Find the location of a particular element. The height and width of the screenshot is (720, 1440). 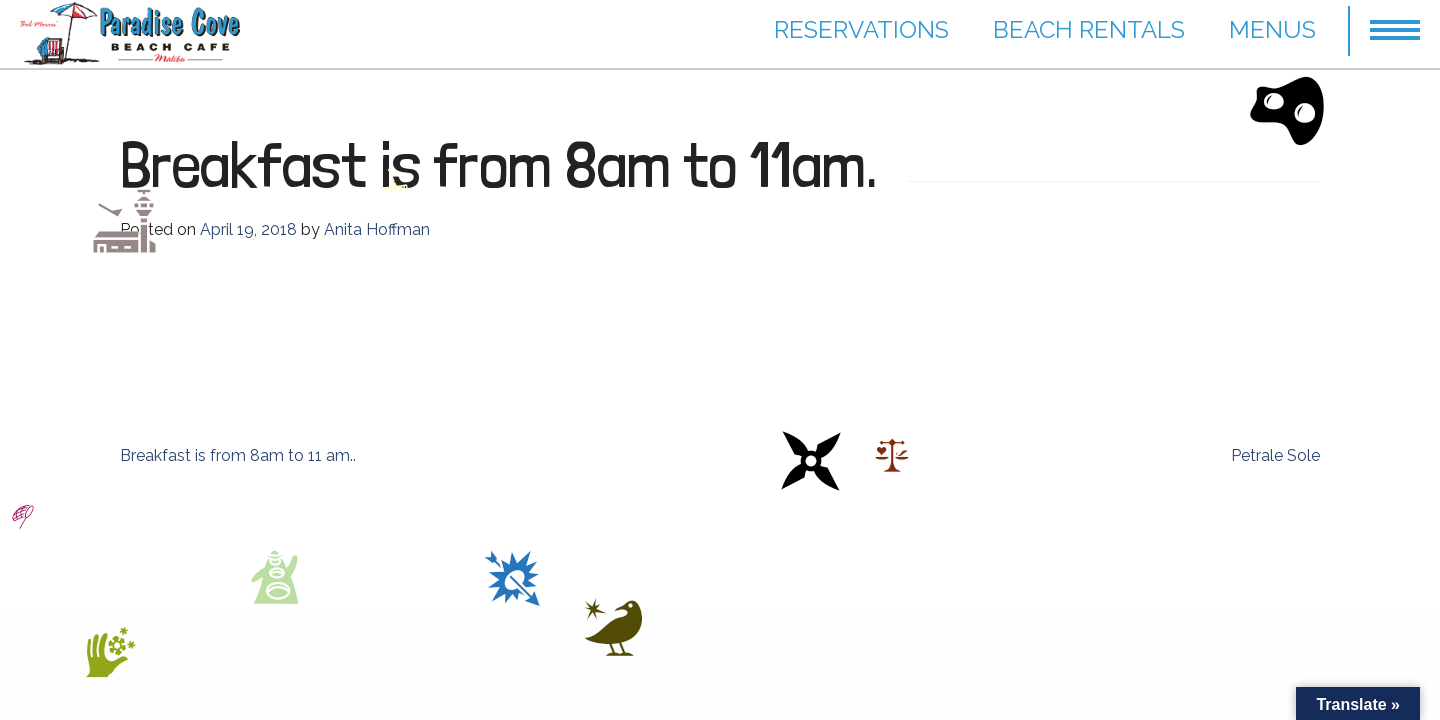

cast an ice or frost spell is located at coordinates (111, 652).